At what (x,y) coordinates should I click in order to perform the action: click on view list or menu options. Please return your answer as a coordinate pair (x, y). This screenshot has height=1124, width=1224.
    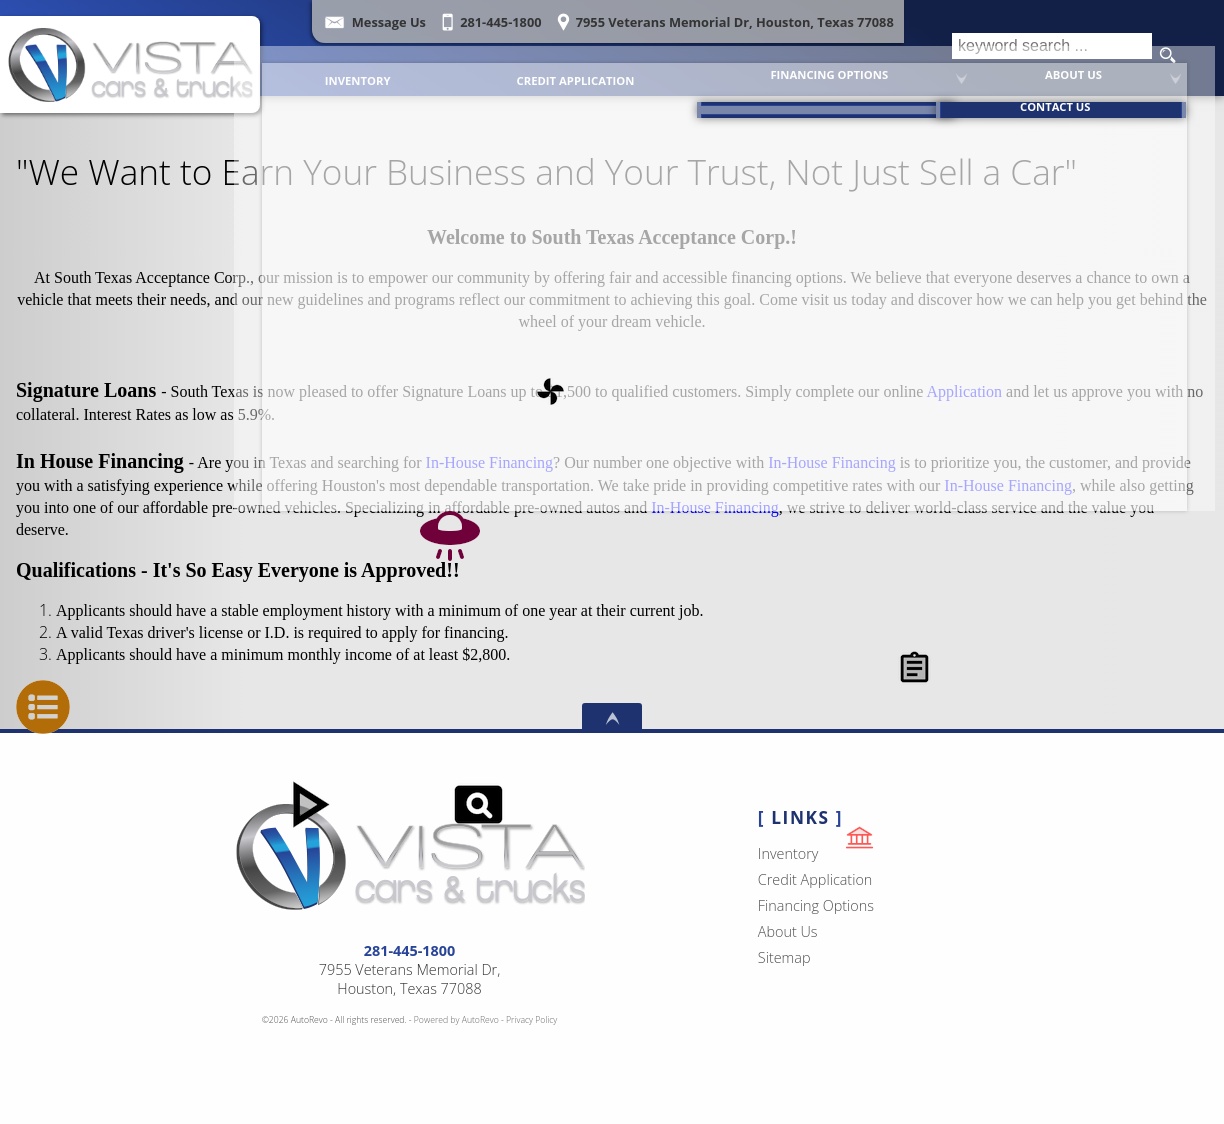
    Looking at the image, I should click on (43, 707).